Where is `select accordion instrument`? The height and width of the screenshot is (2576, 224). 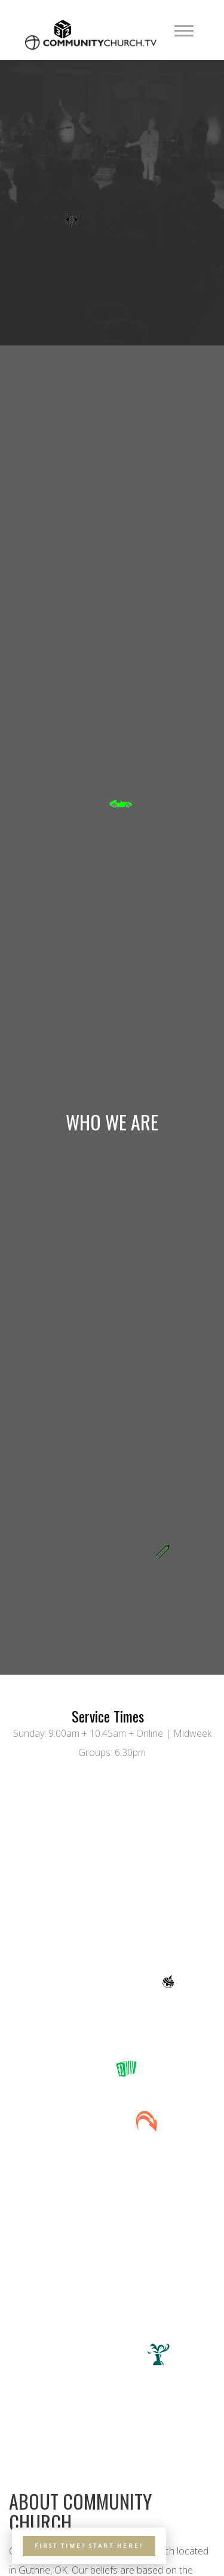 select accordion instrument is located at coordinates (126, 2068).